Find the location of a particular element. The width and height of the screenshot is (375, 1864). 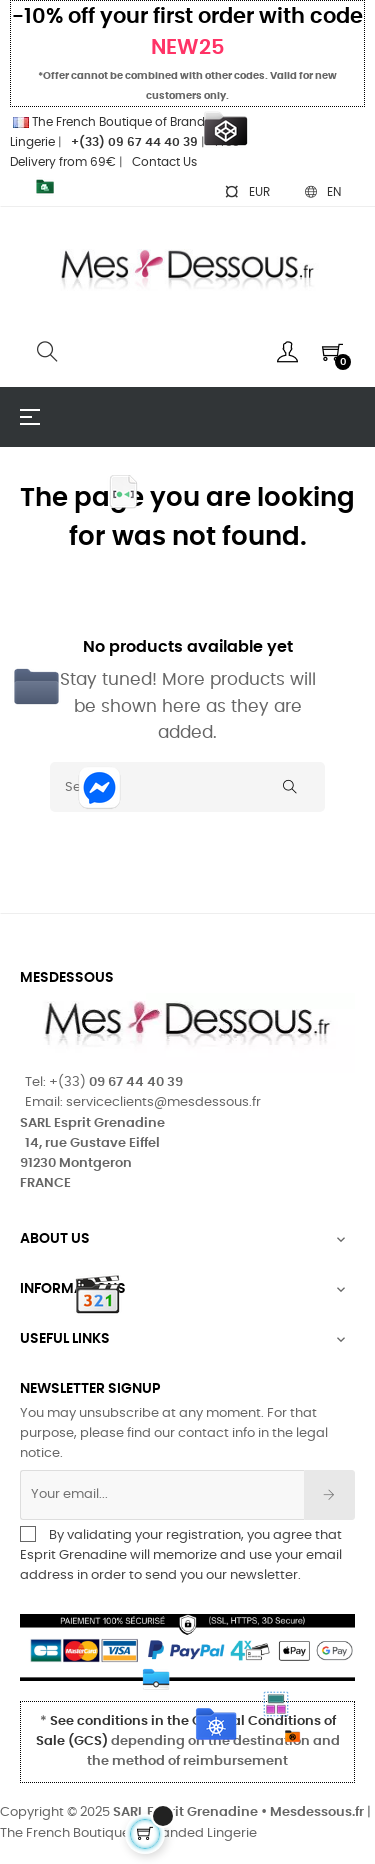

open kubernetes project files is located at coordinates (216, 1725).